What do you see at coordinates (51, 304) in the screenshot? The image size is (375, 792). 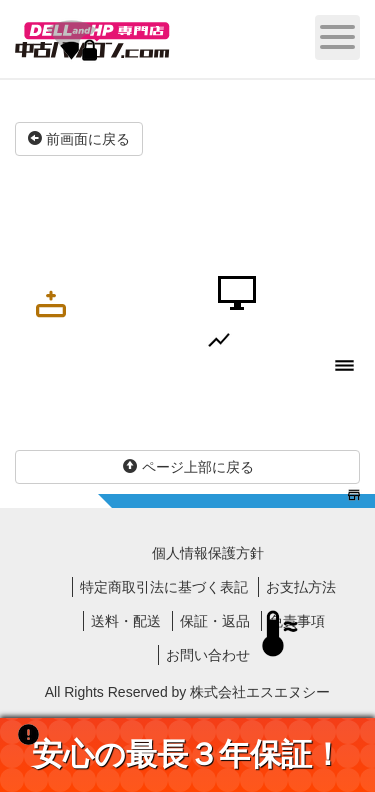 I see `insert a new row above` at bounding box center [51, 304].